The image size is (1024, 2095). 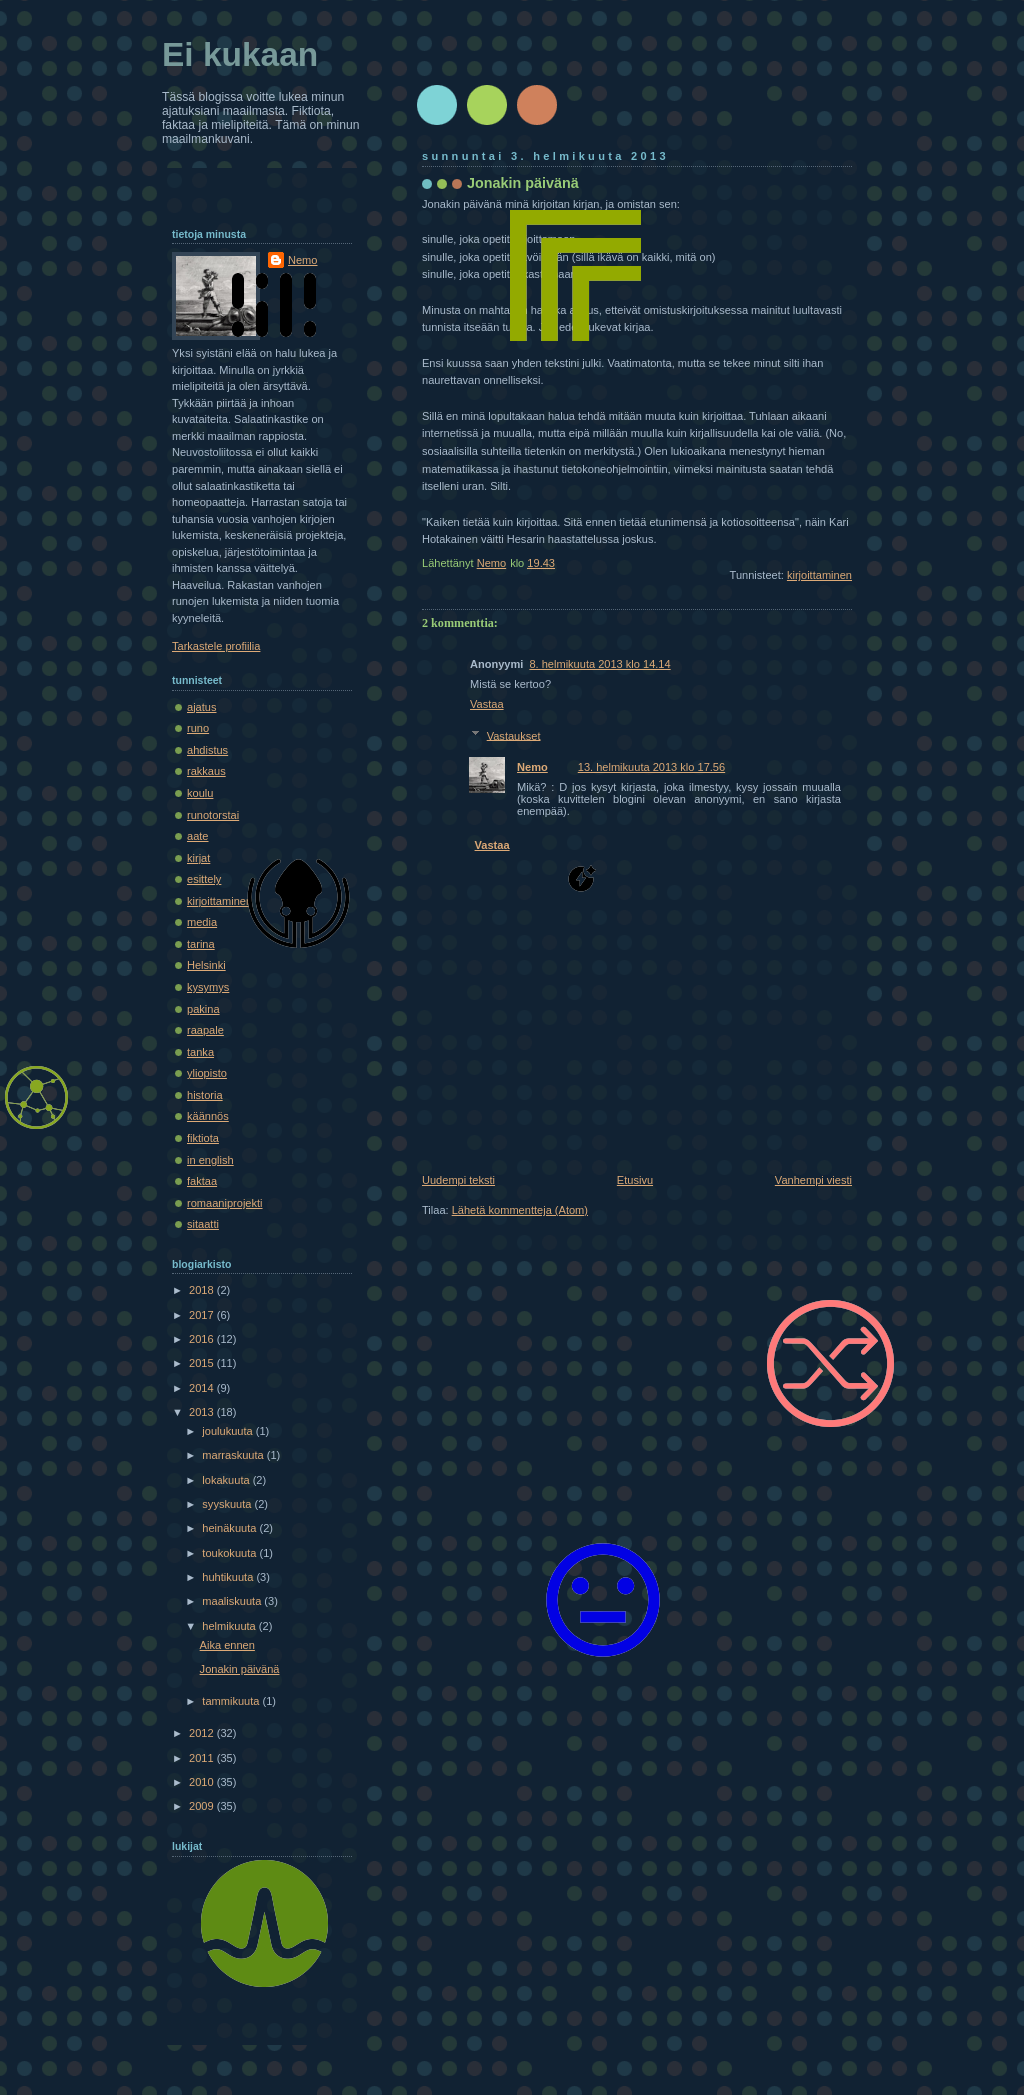 I want to click on changedetection app logo, so click(x=830, y=1363).